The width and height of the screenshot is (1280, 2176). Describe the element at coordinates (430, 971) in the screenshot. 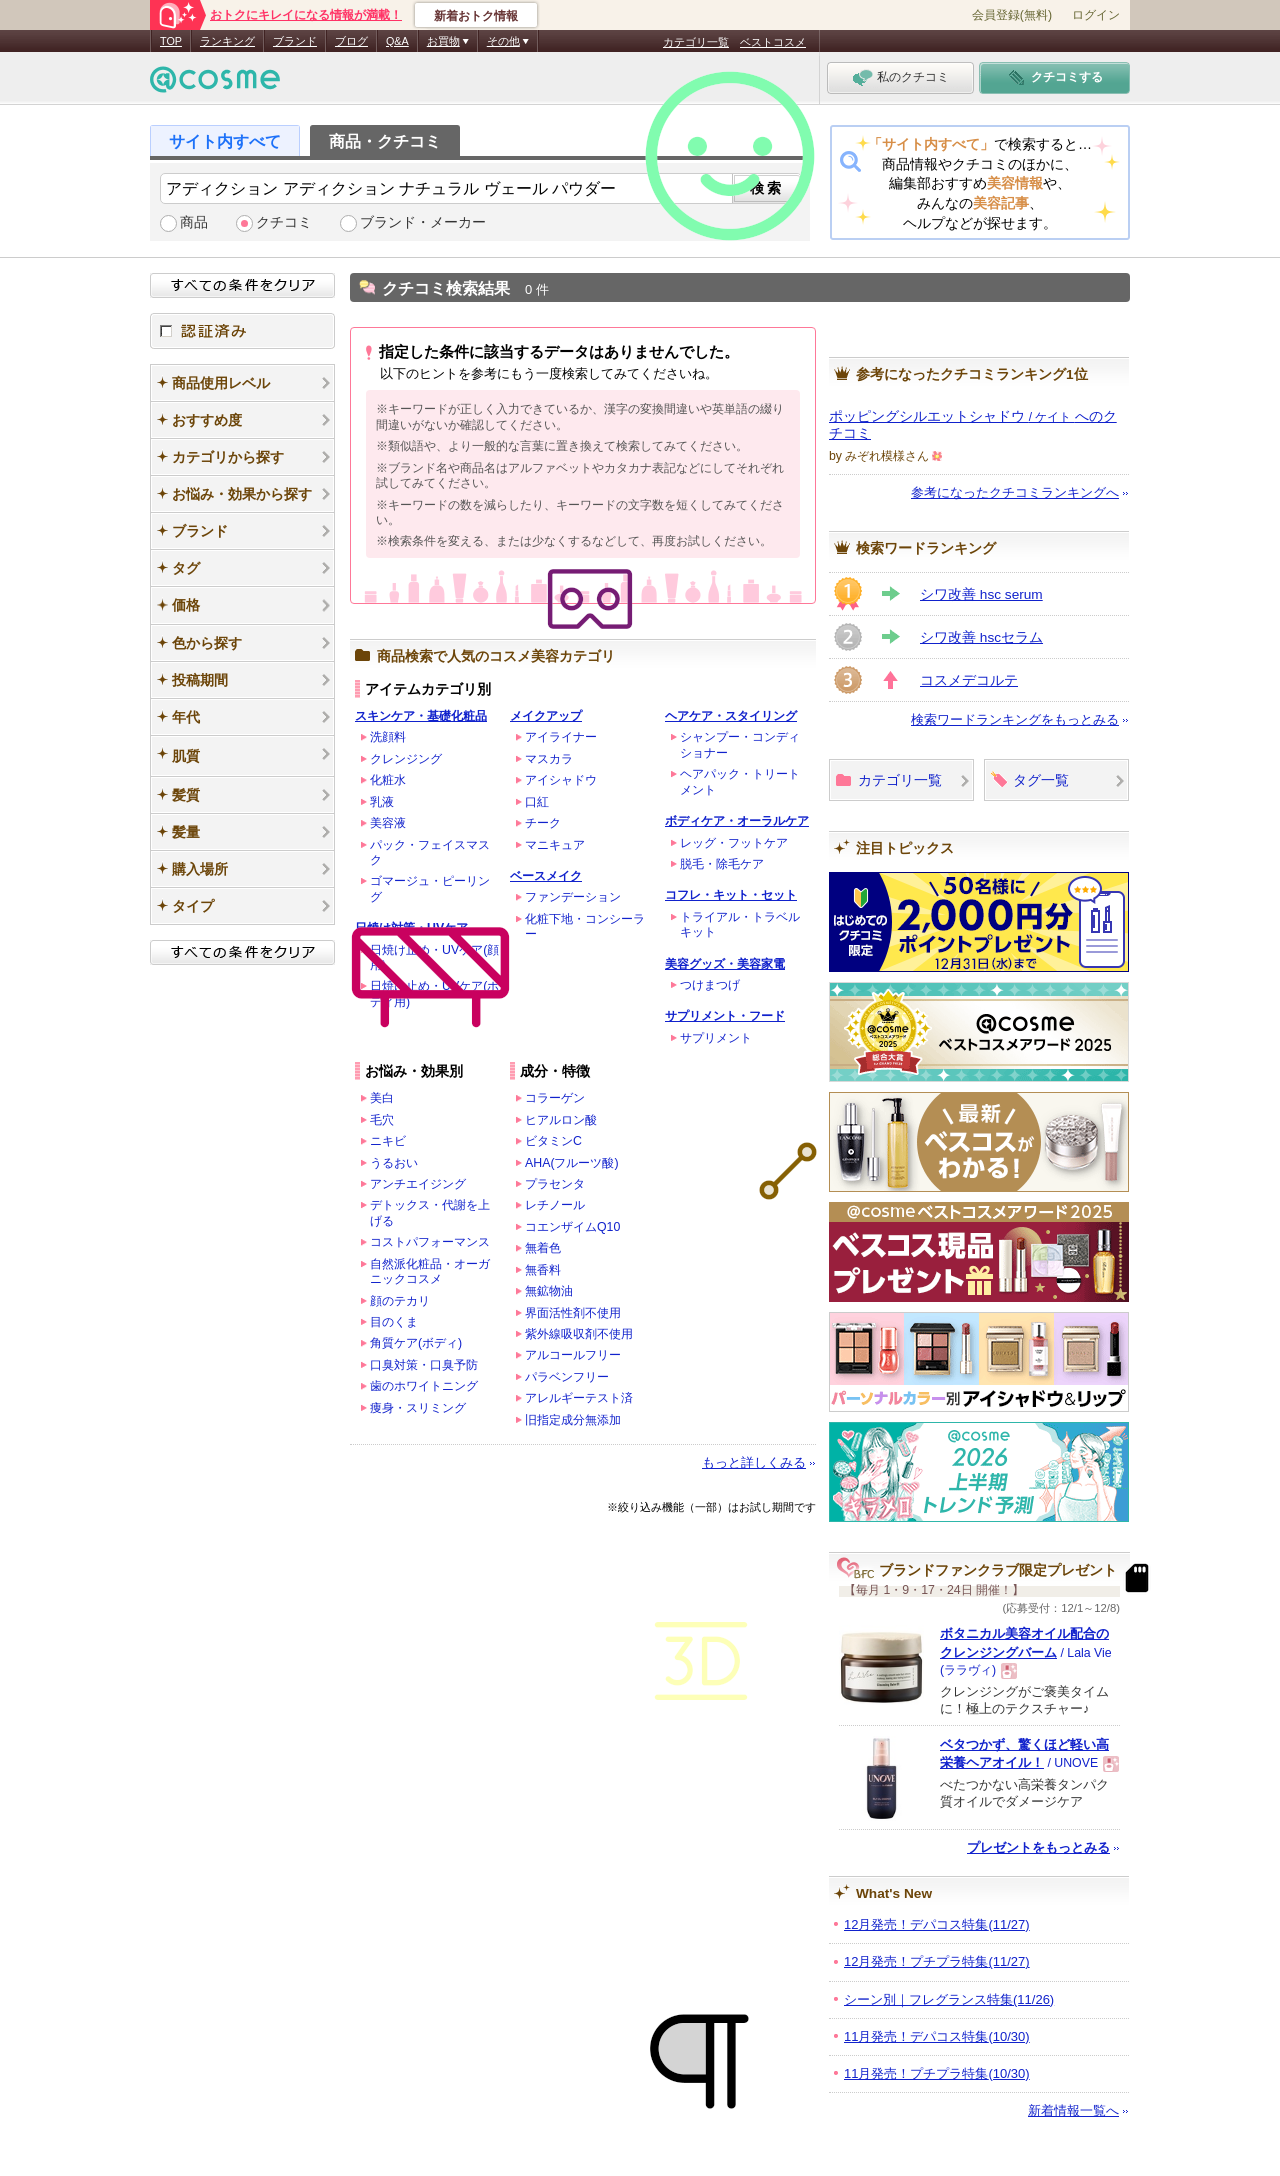

I see `indicates a blocked or restricted area` at that location.